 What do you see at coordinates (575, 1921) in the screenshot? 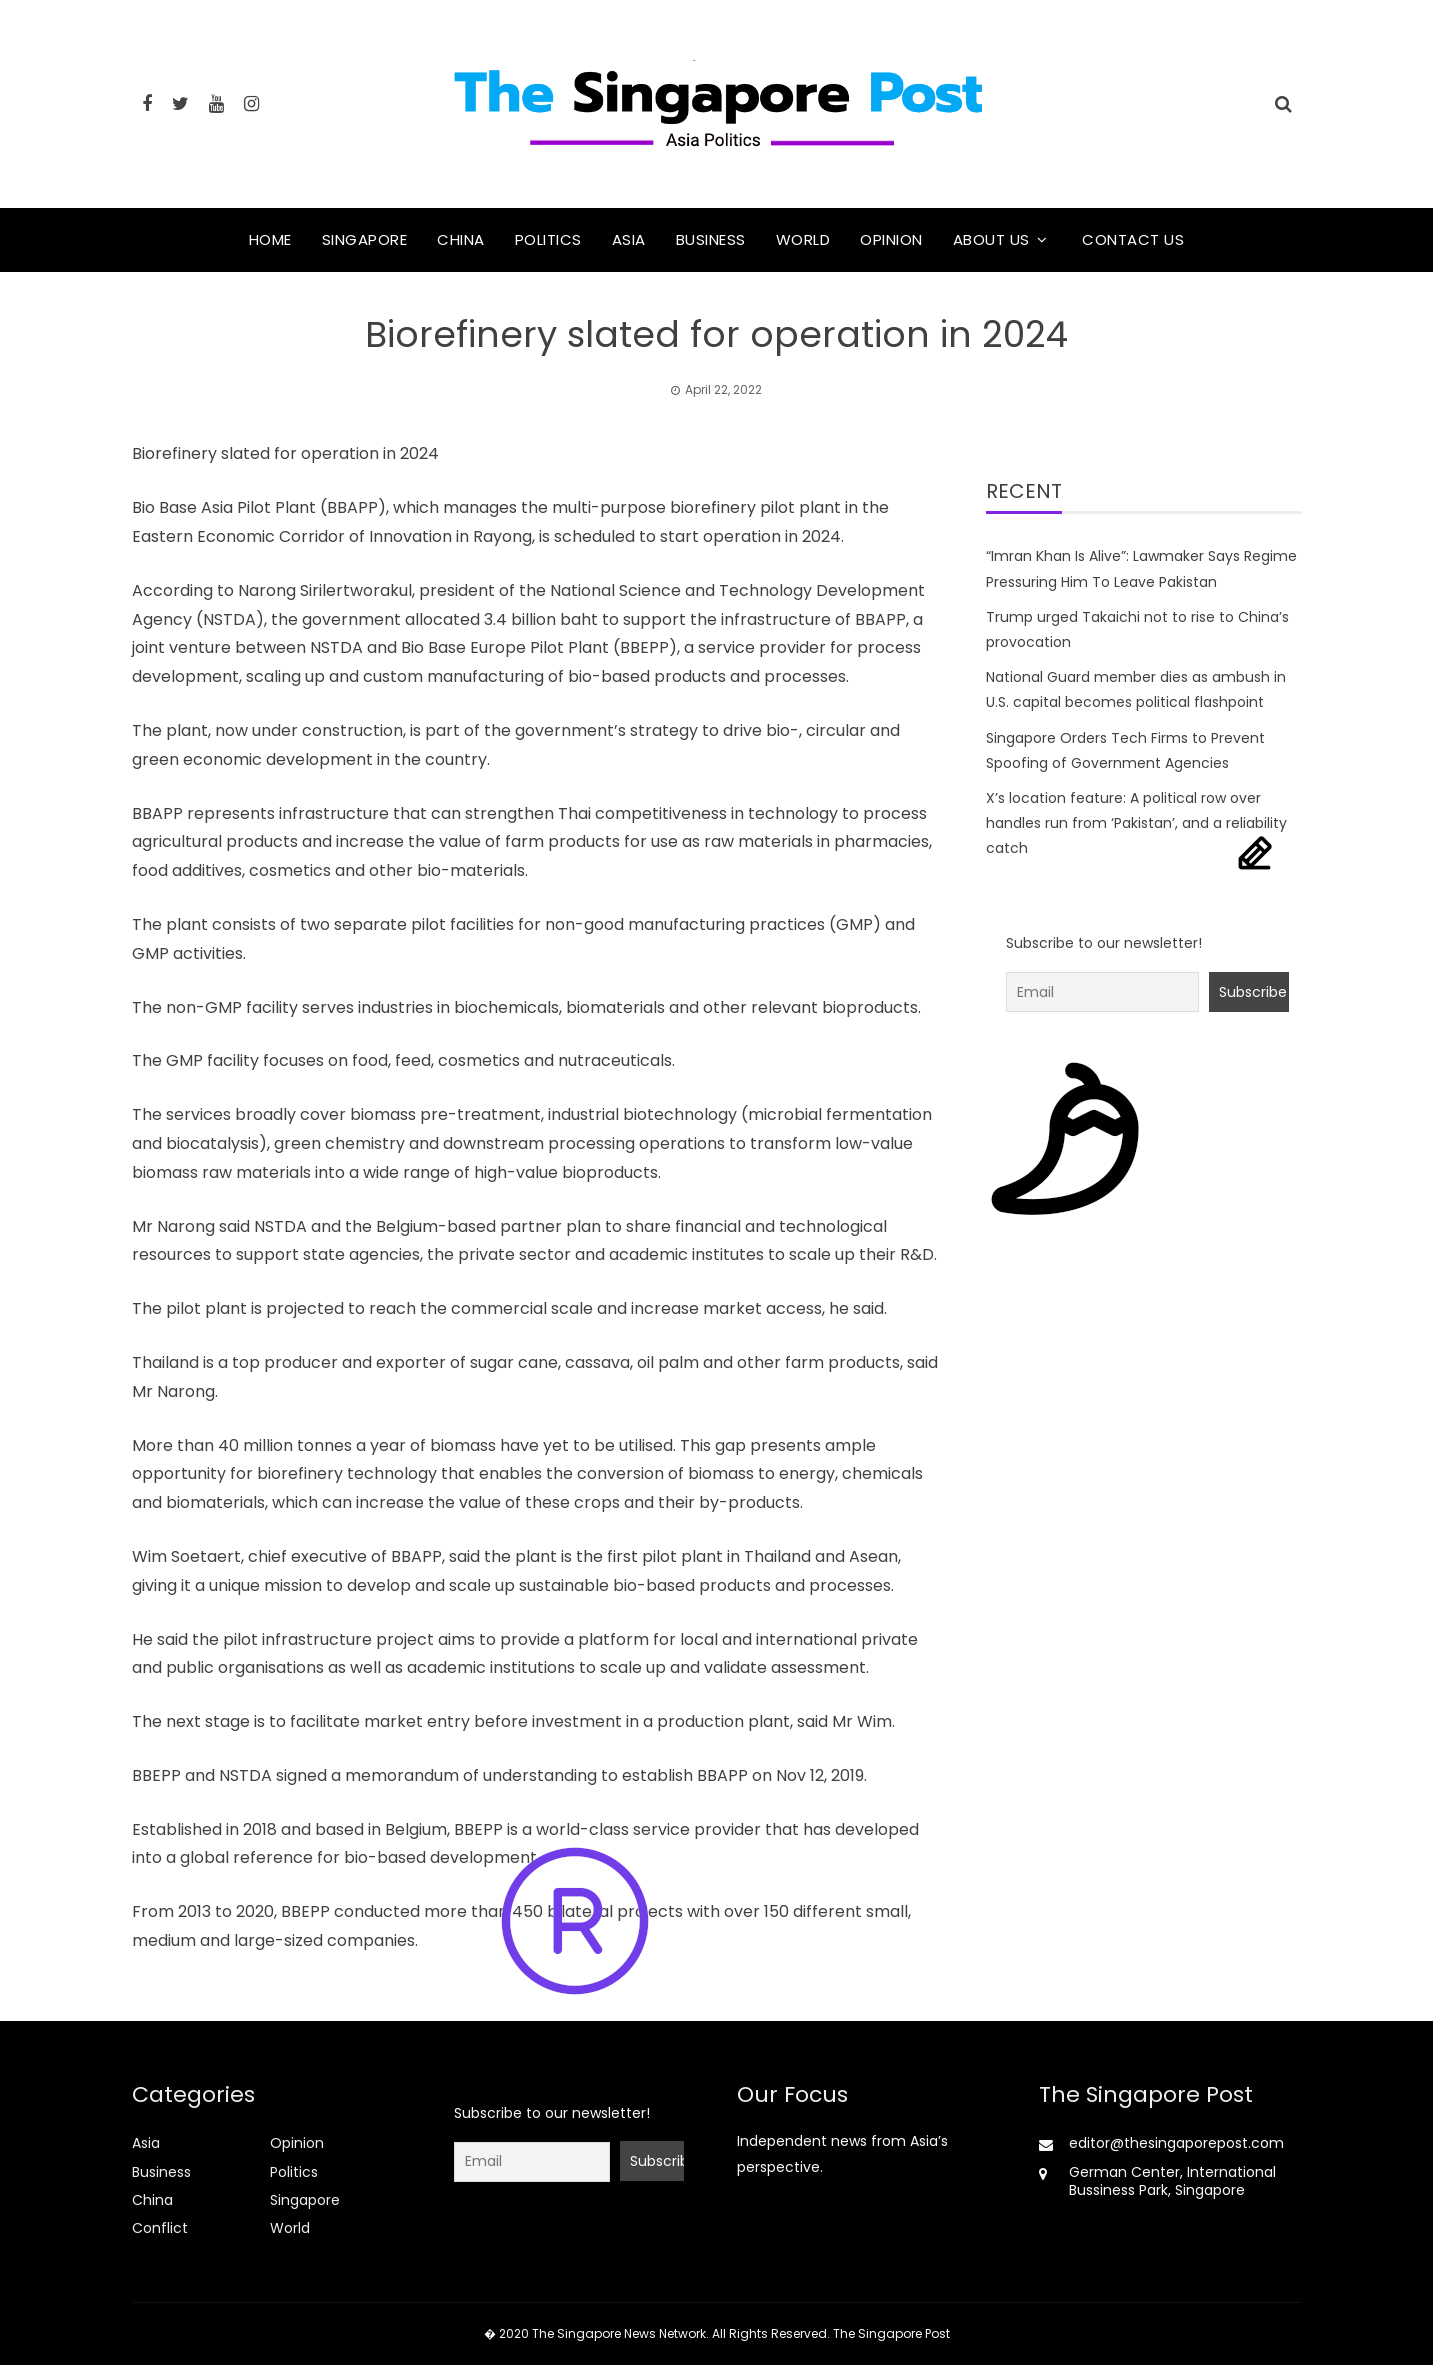
I see `indicates a registered trademark symbol` at bounding box center [575, 1921].